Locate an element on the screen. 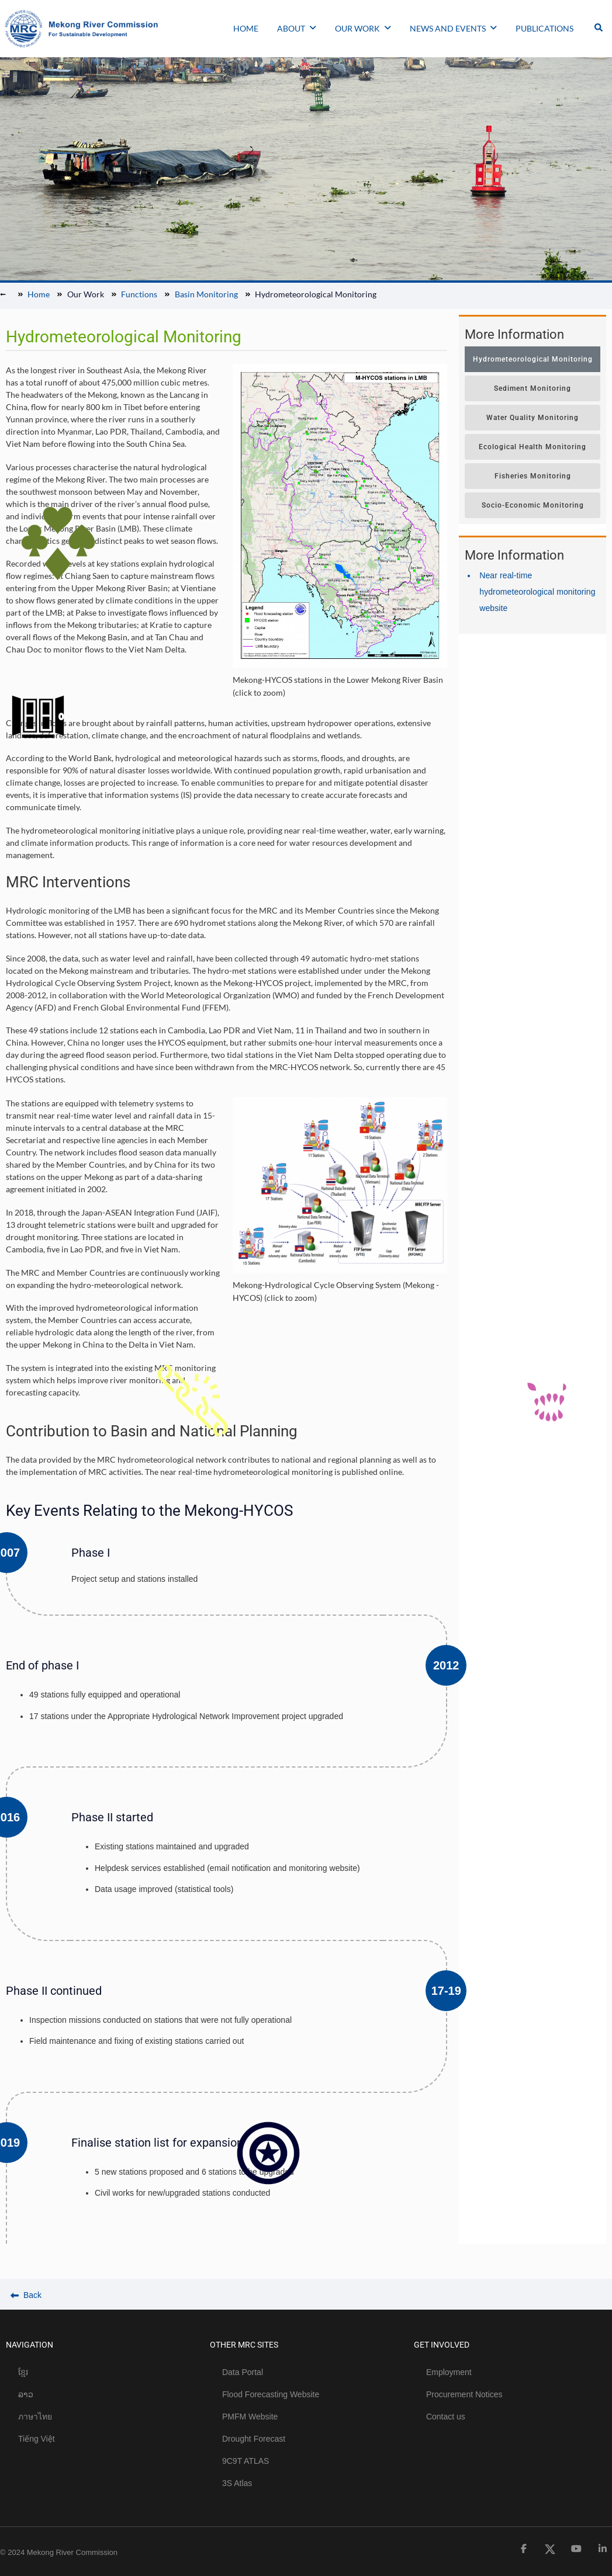 The image size is (612, 2576). represents american or patriotic-themed content is located at coordinates (268, 2153).